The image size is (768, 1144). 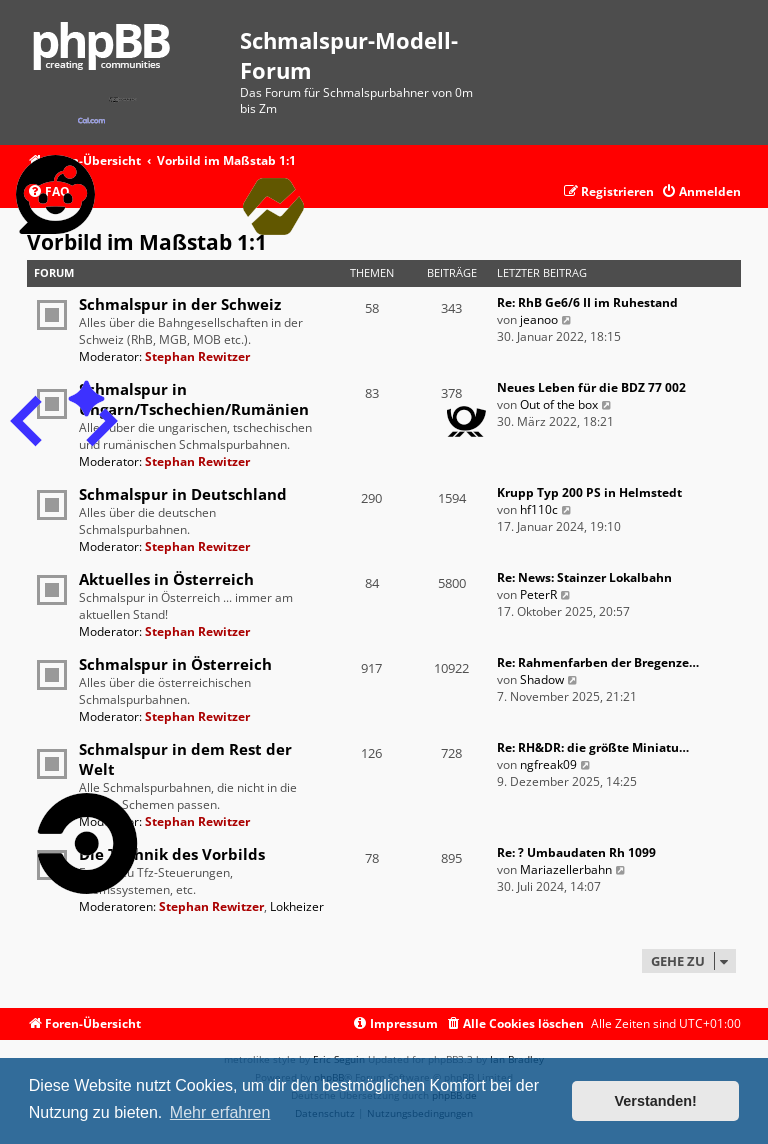 I want to click on Deutsche Post company logo, so click(x=466, y=421).